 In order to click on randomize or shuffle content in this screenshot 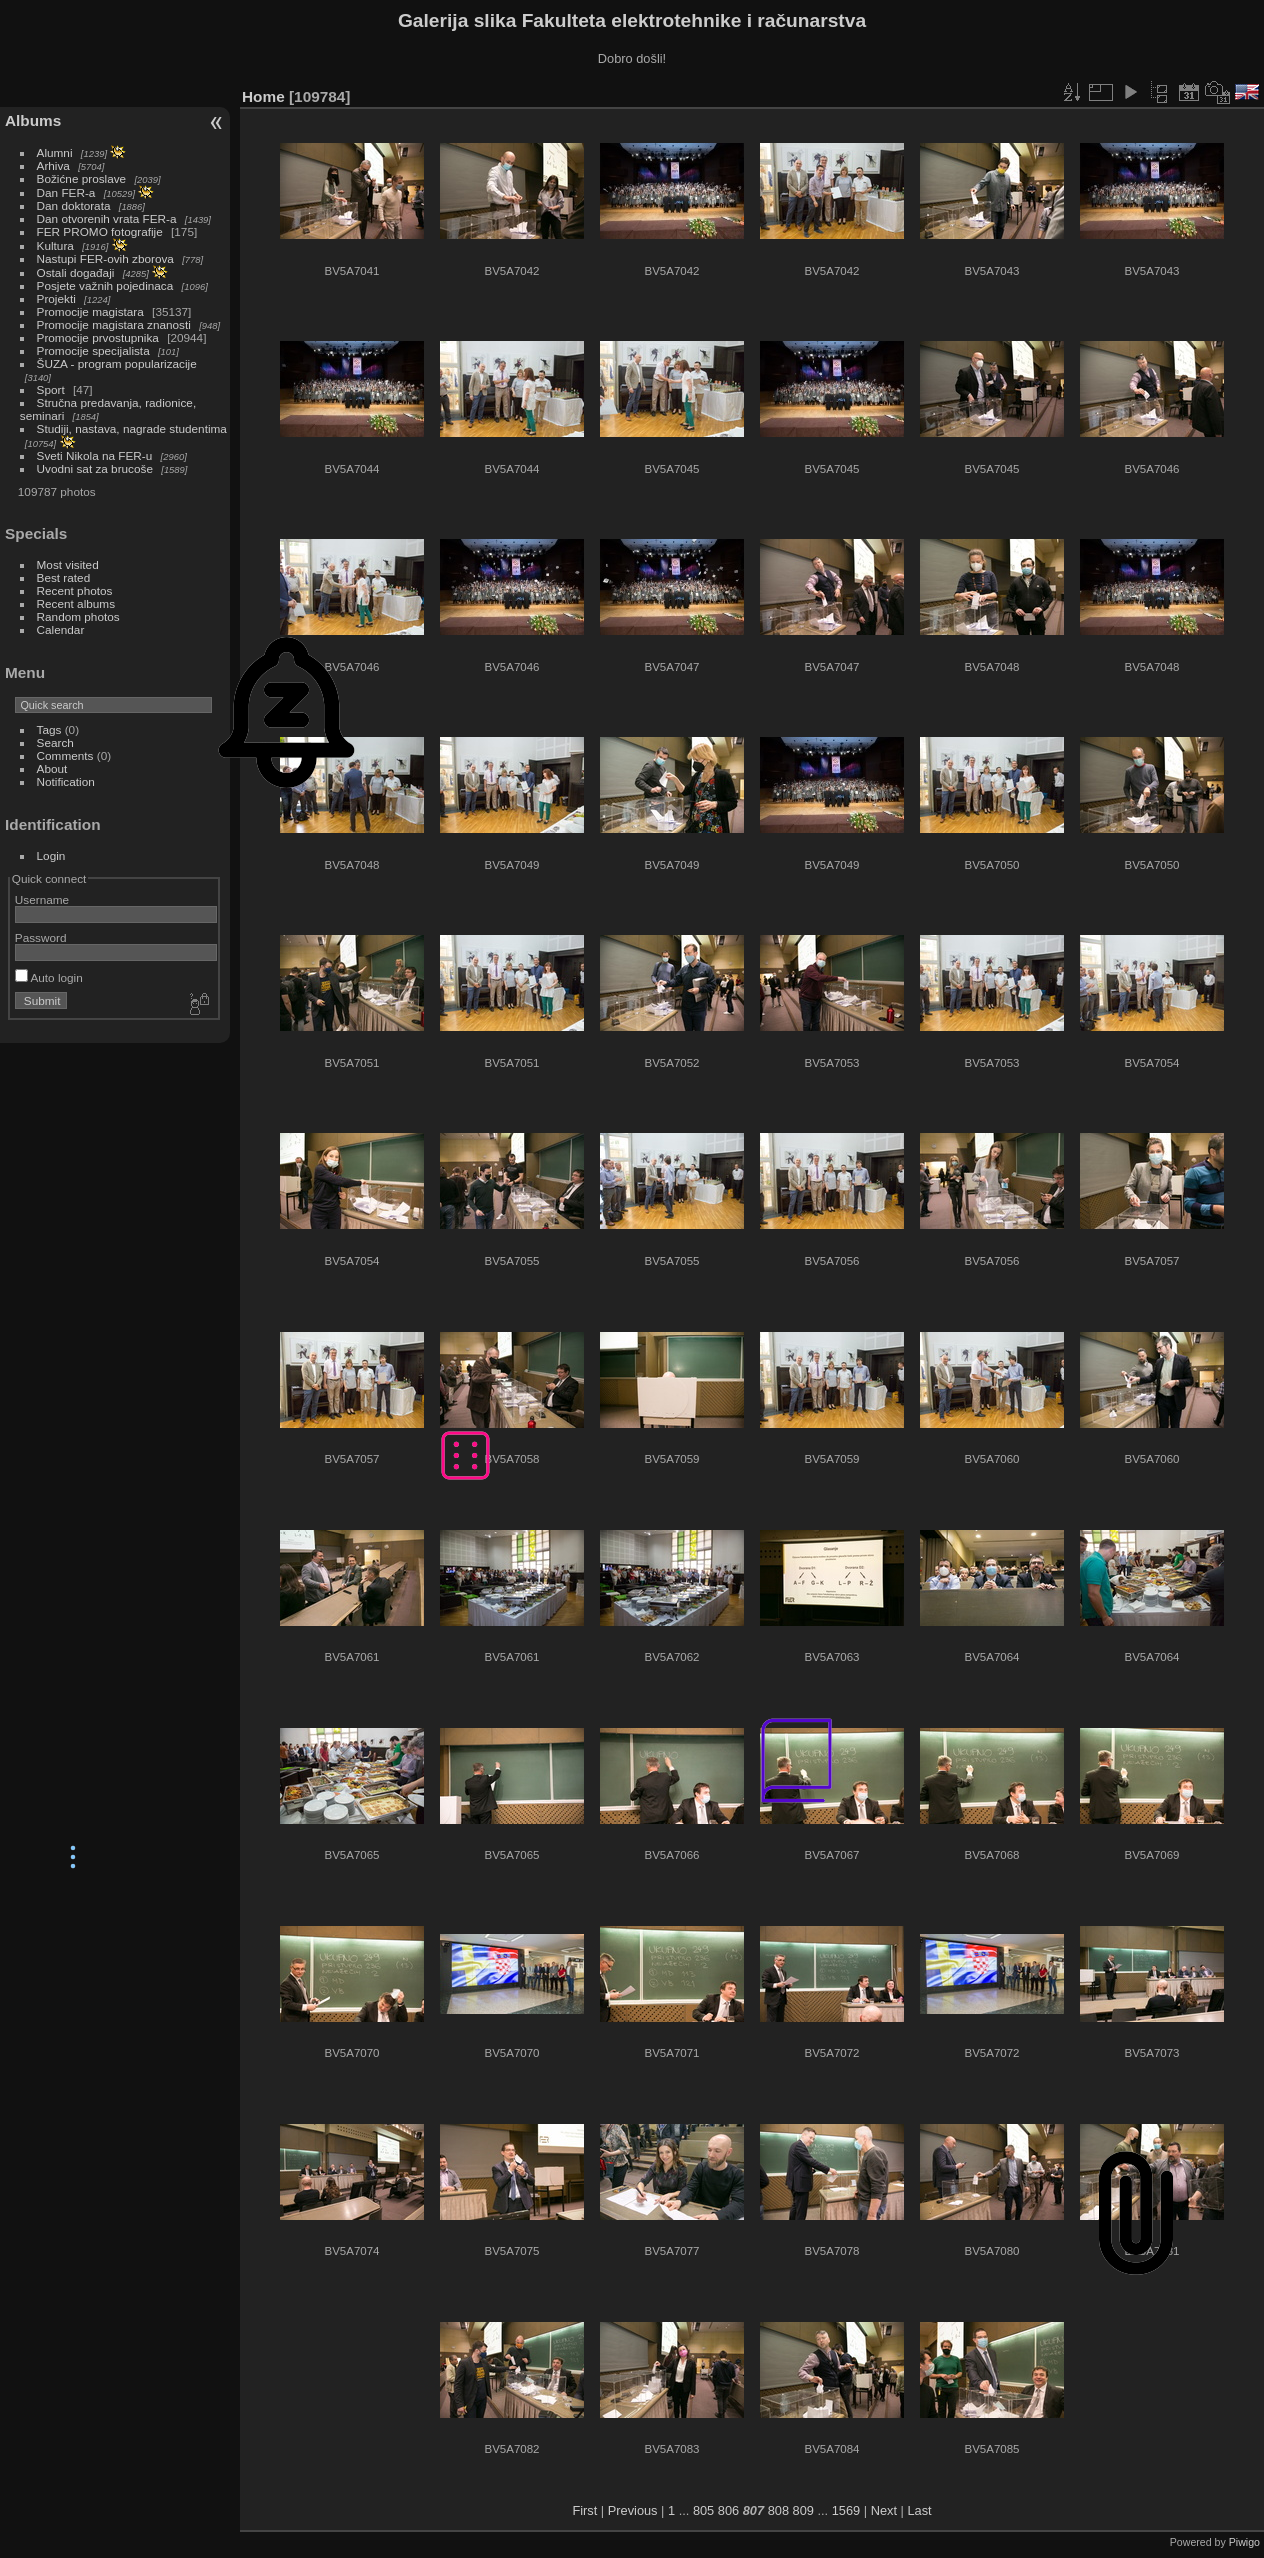, I will do `click(465, 1455)`.